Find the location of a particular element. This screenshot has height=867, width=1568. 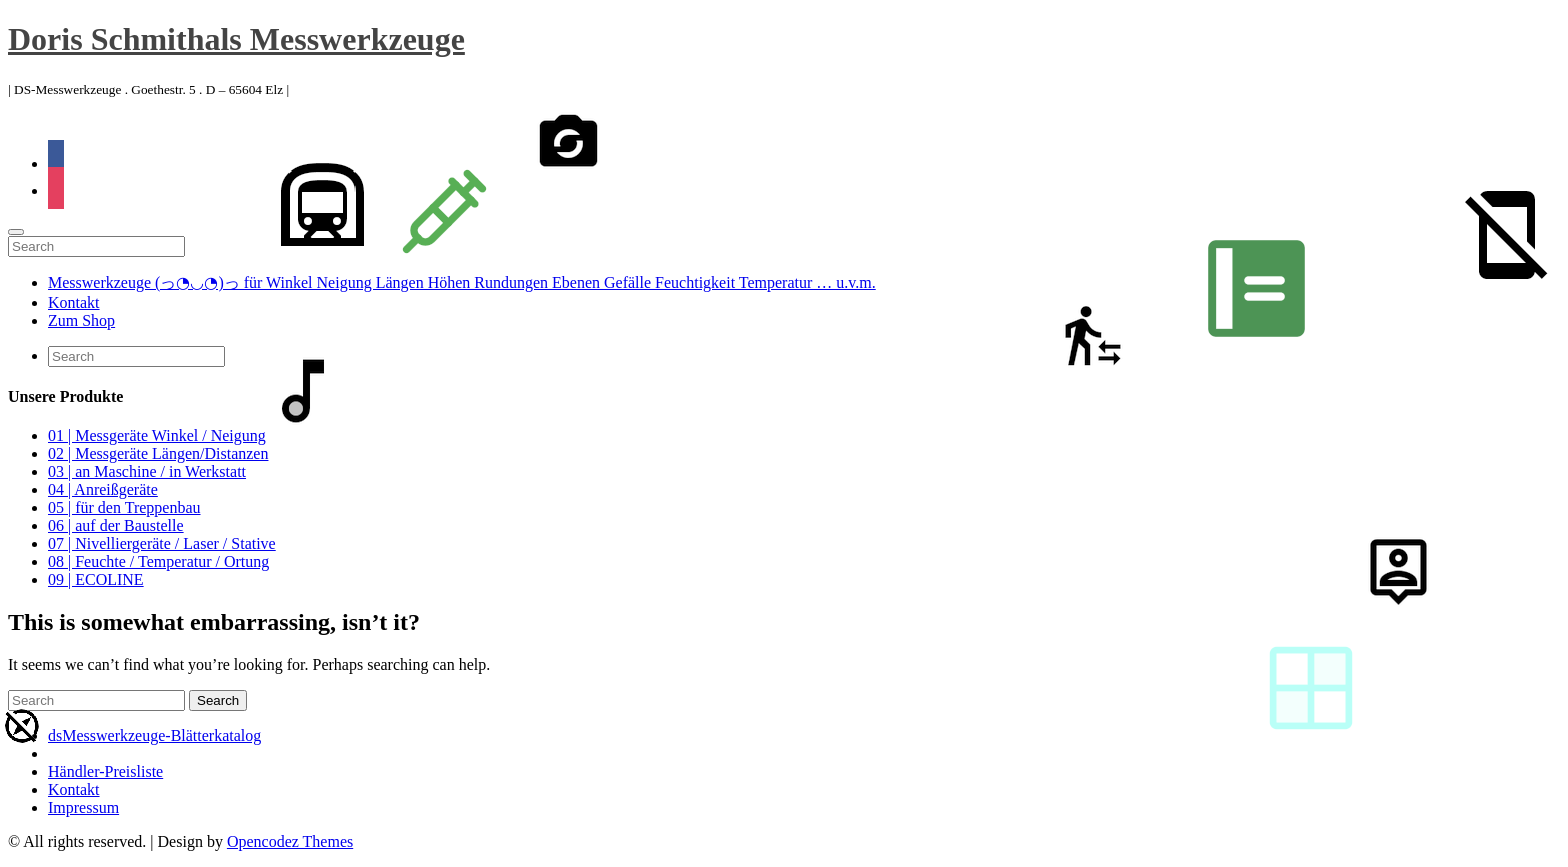

open your notebook or notes is located at coordinates (1256, 288).